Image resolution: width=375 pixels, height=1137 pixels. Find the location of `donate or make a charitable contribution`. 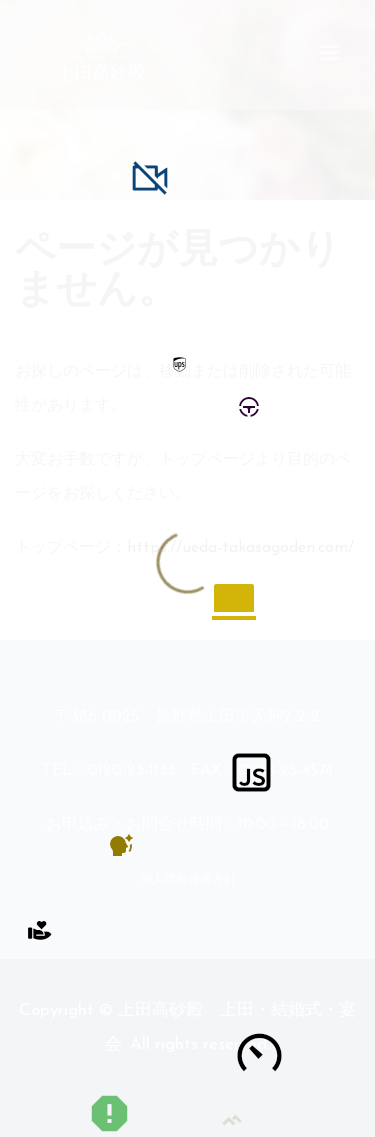

donate or make a charitable contribution is located at coordinates (39, 930).